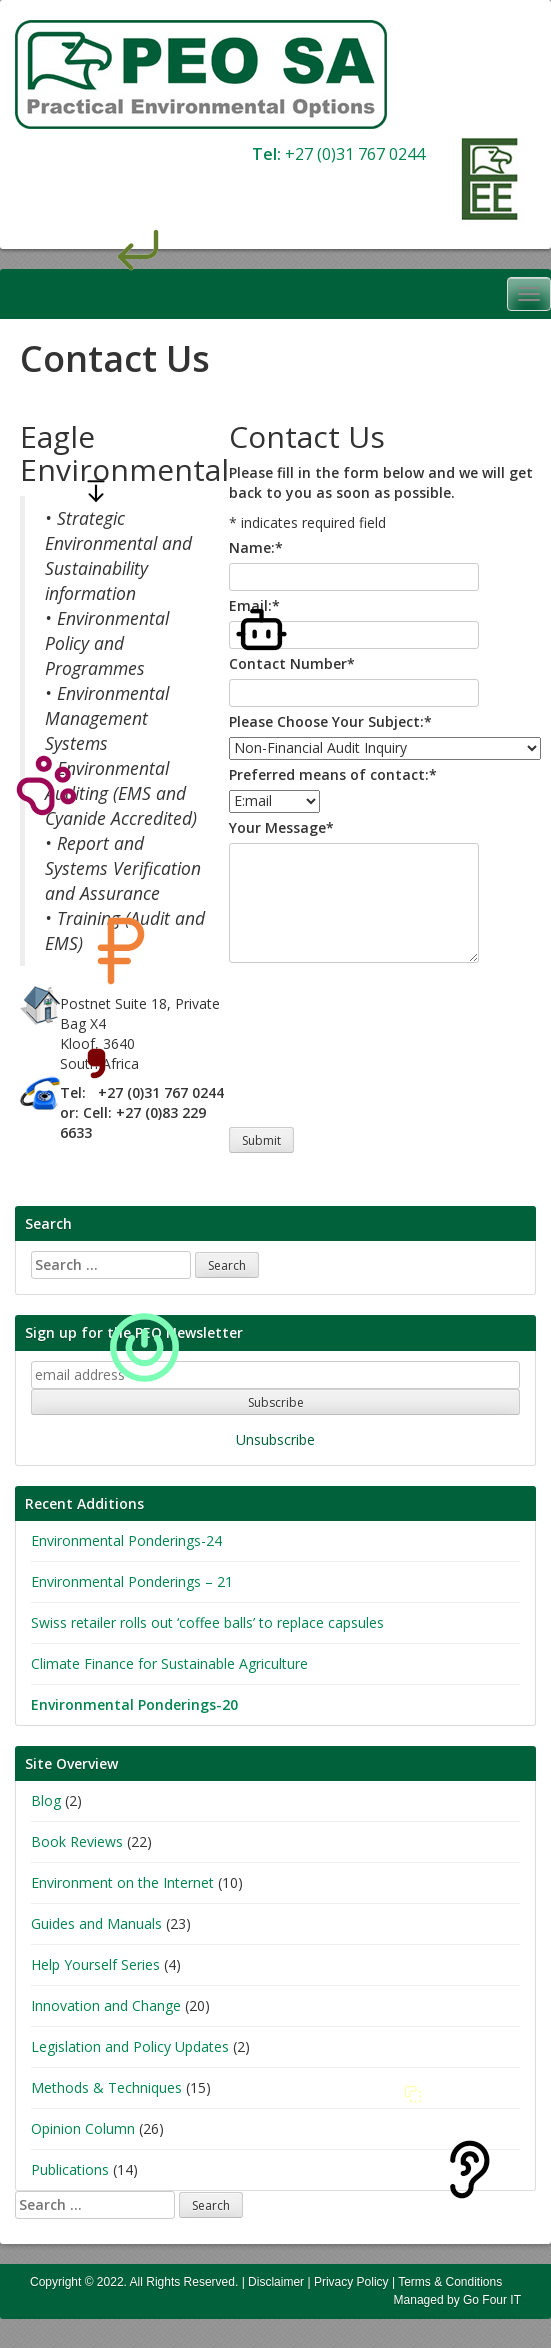 This screenshot has width=551, height=2348. I want to click on indicates price or amount in russian rubles, so click(121, 951).